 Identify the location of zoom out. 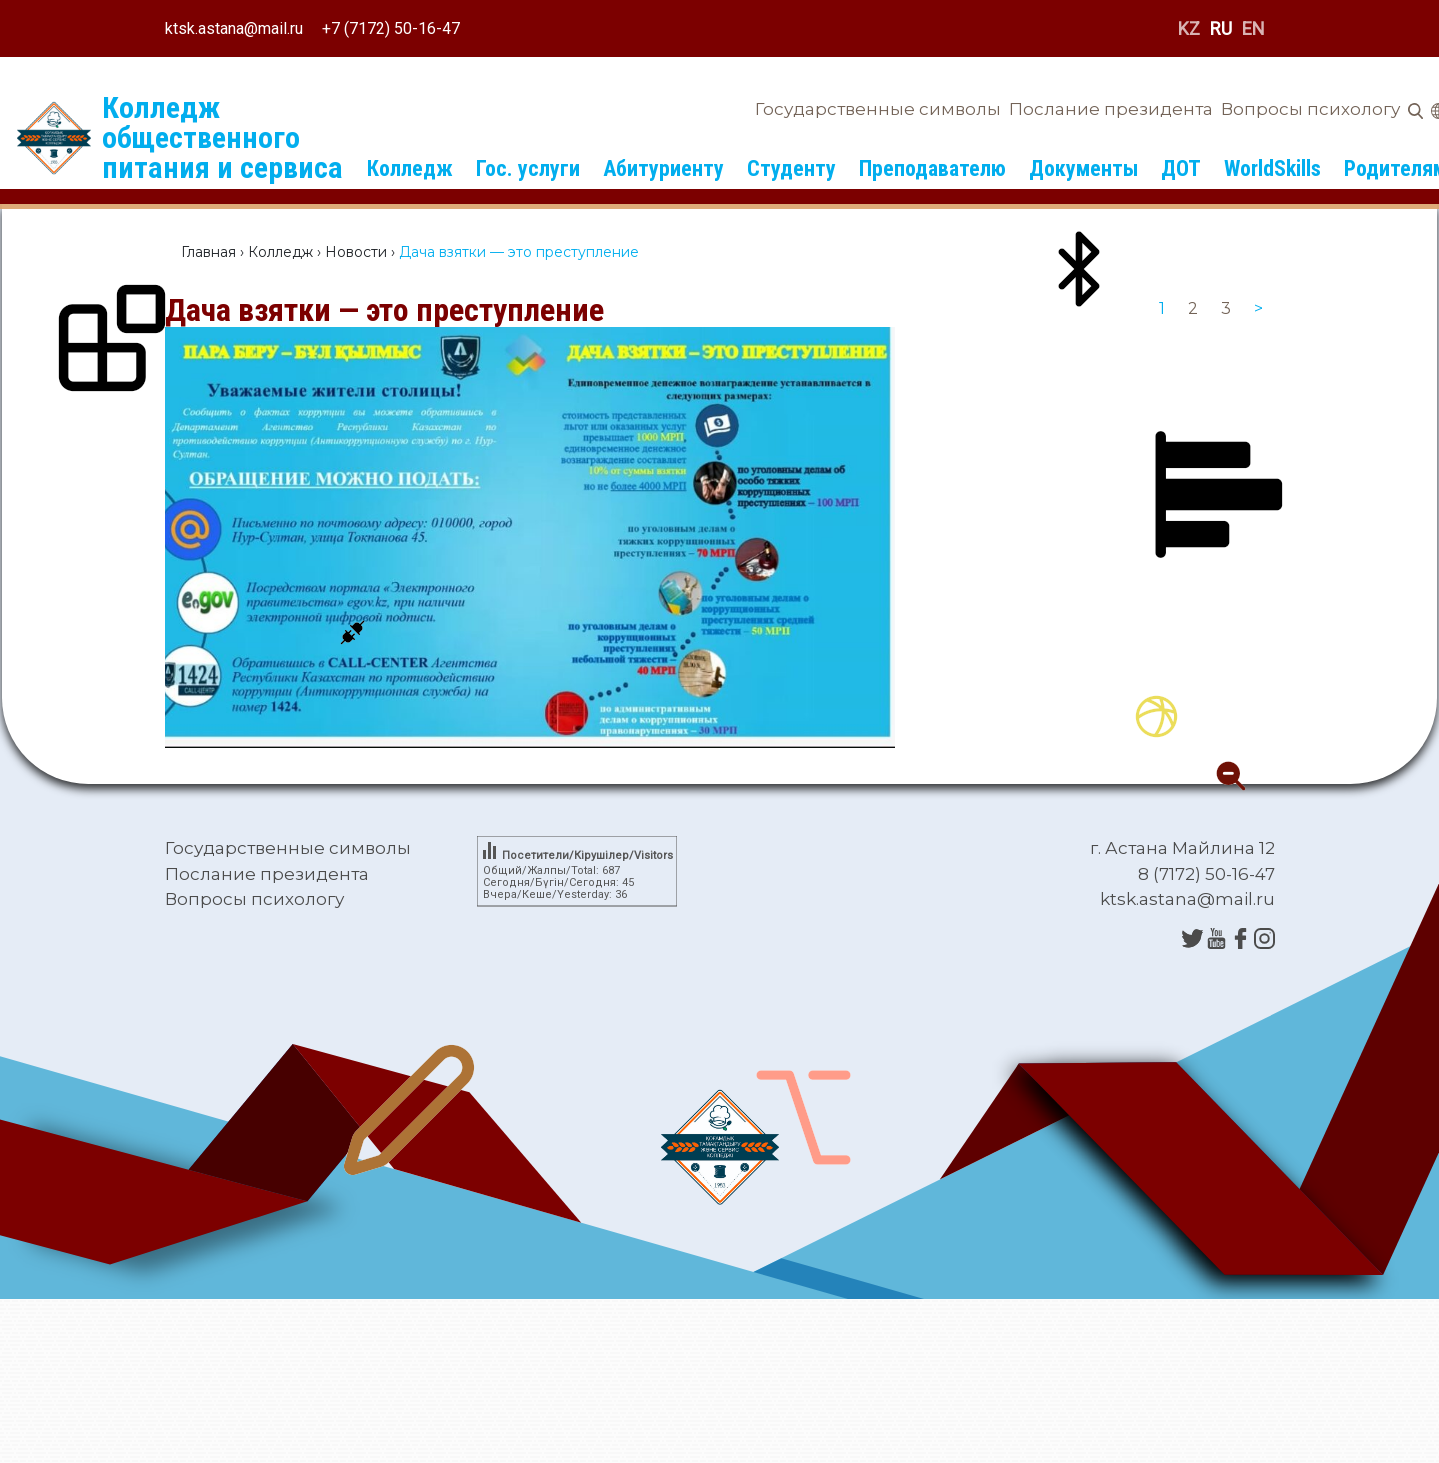
(1231, 776).